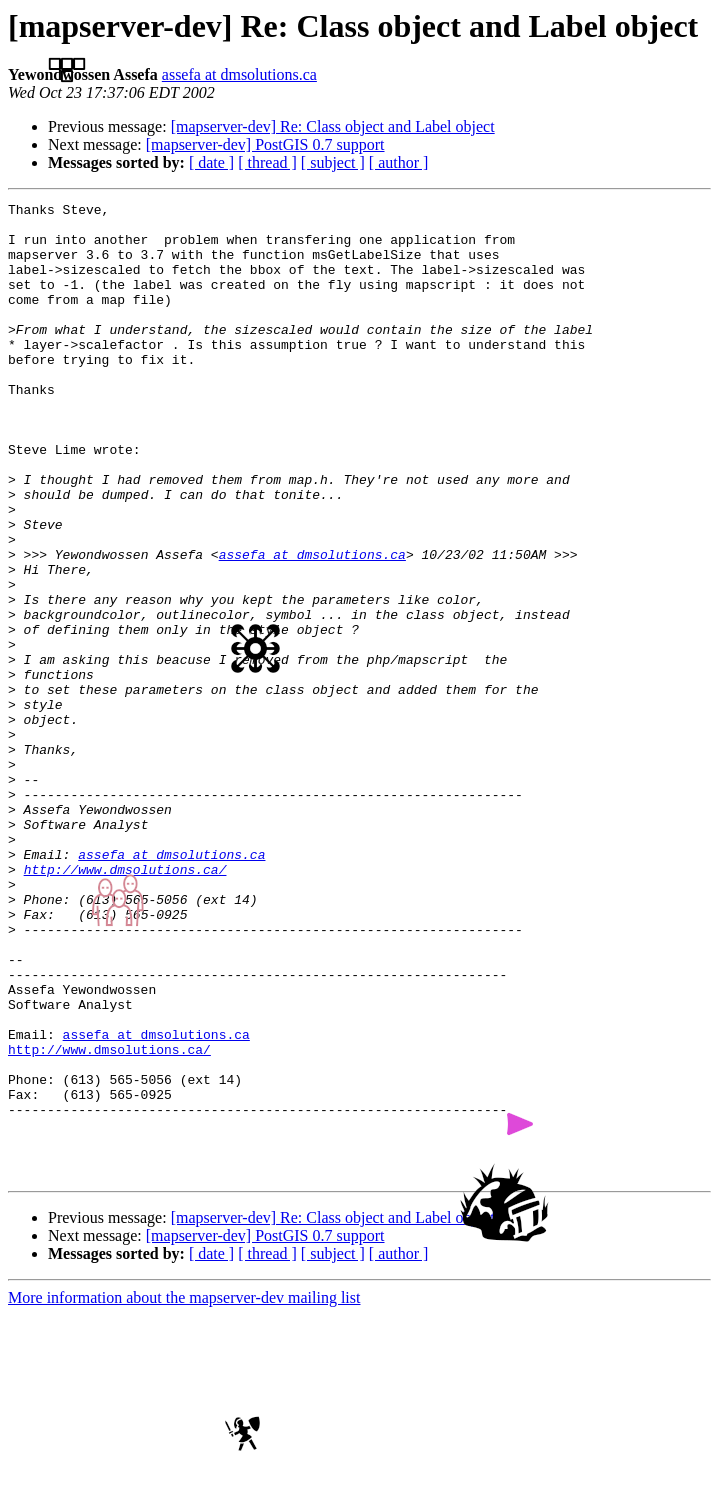 The width and height of the screenshot is (719, 1510). Describe the element at coordinates (504, 1202) in the screenshot. I see `view burial site or ancient monument location` at that location.